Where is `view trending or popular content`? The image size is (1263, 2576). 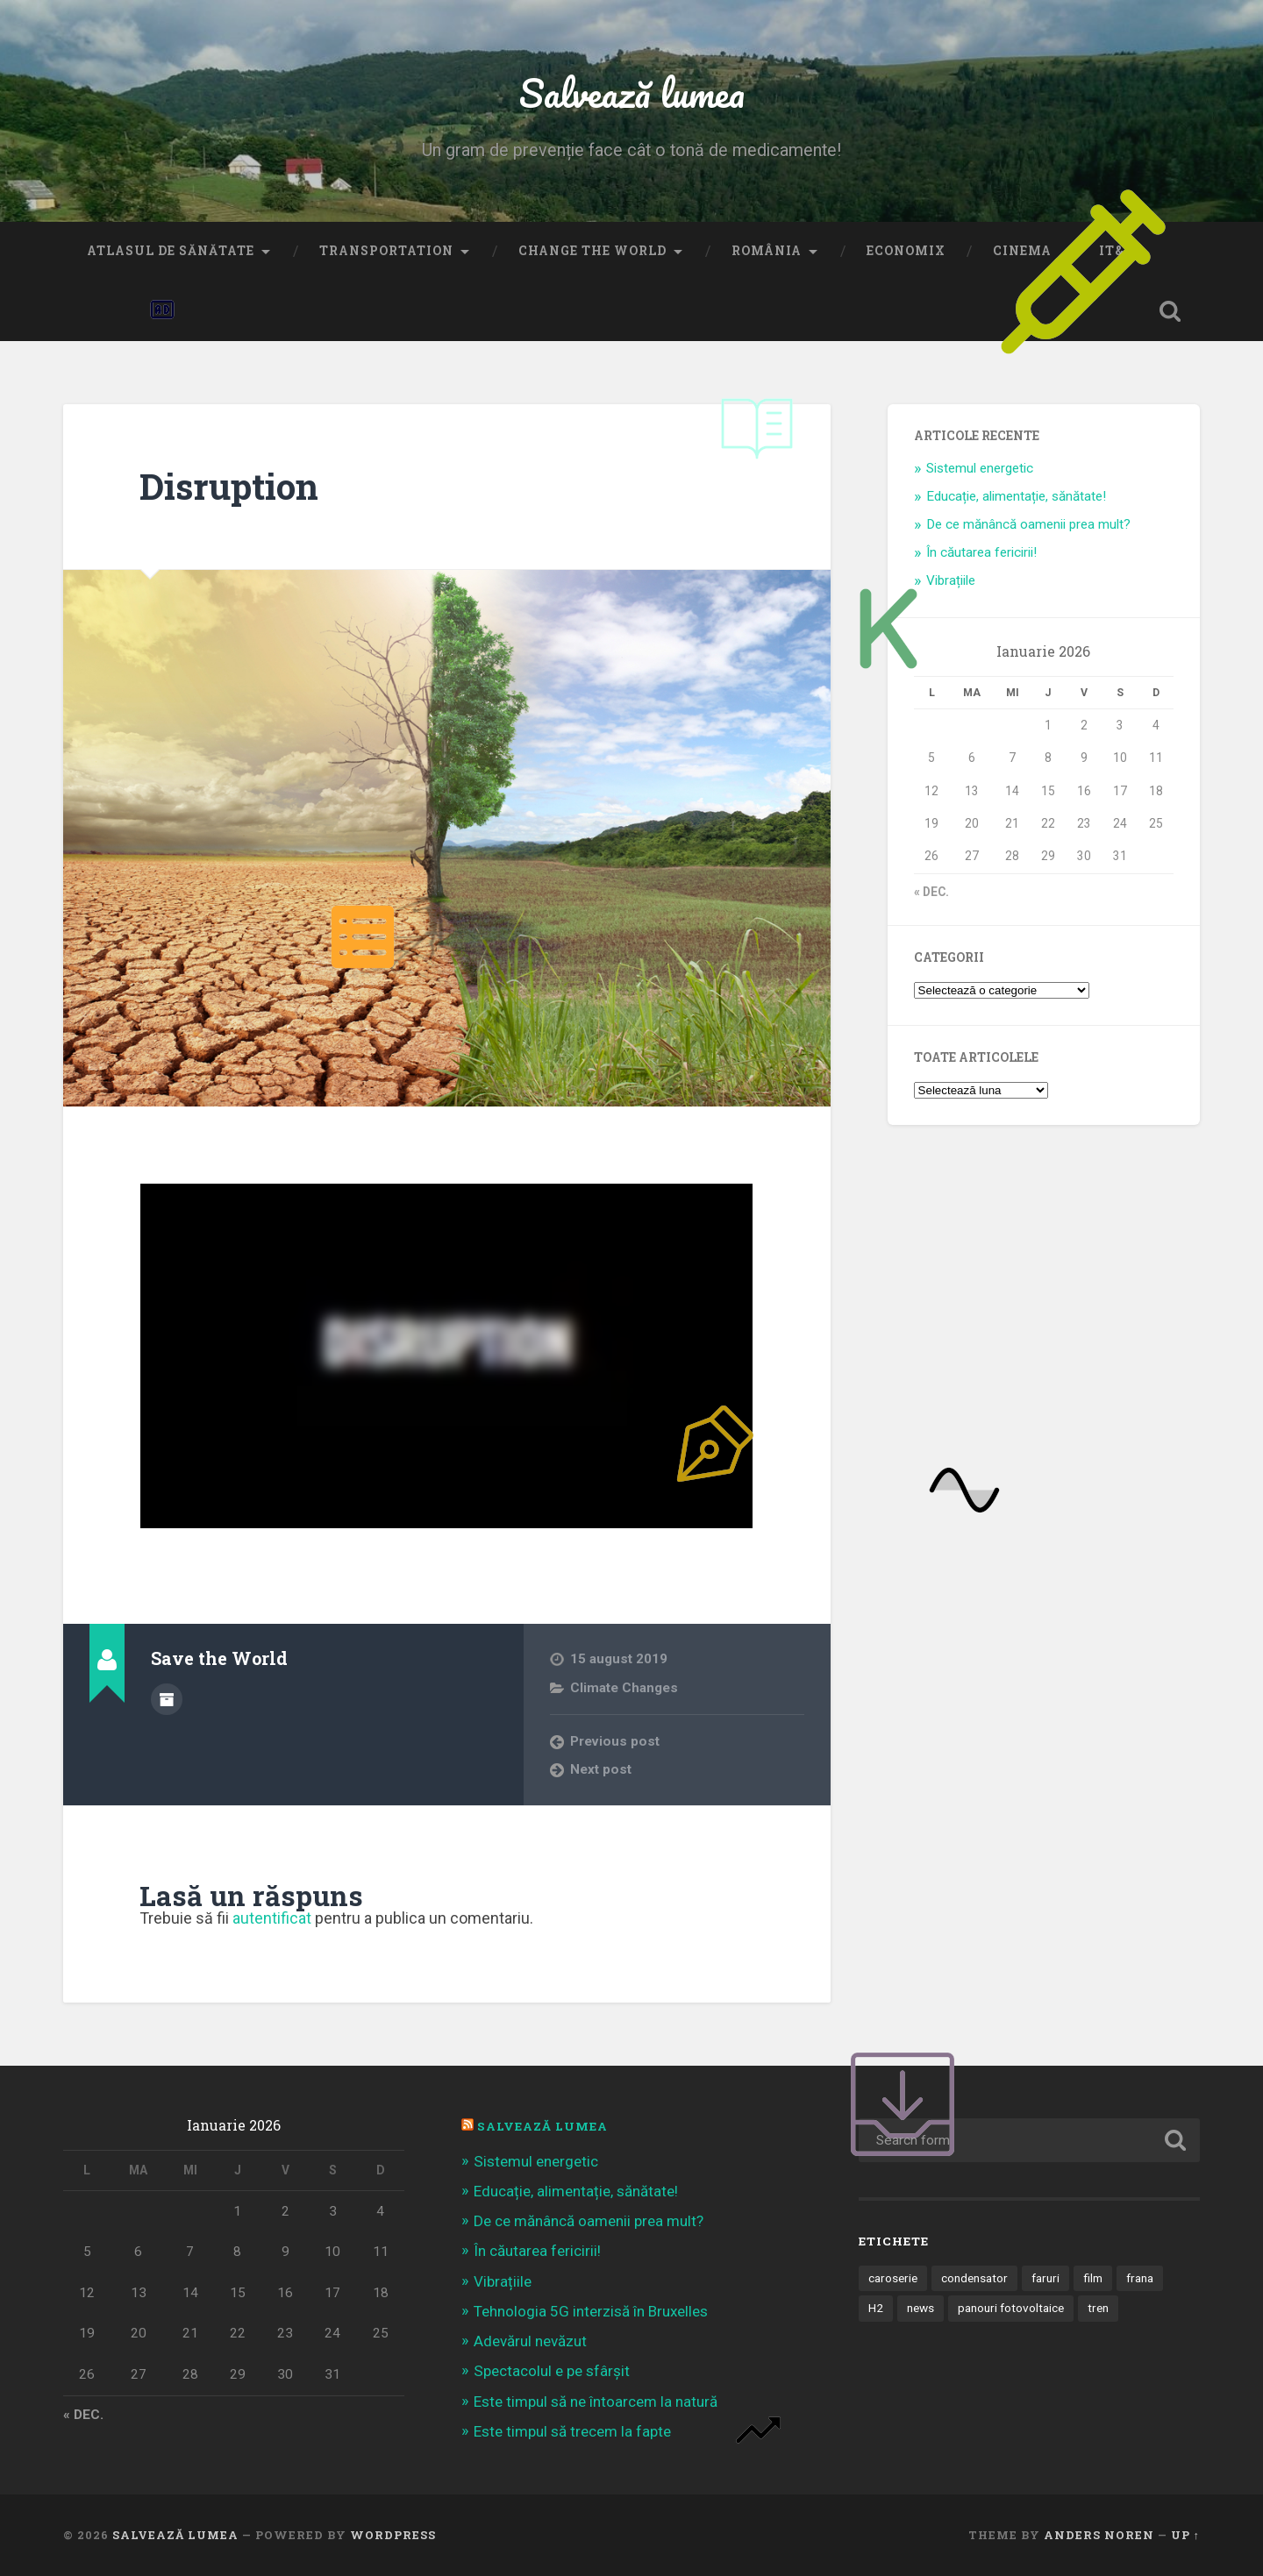 view trending or popular content is located at coordinates (758, 2430).